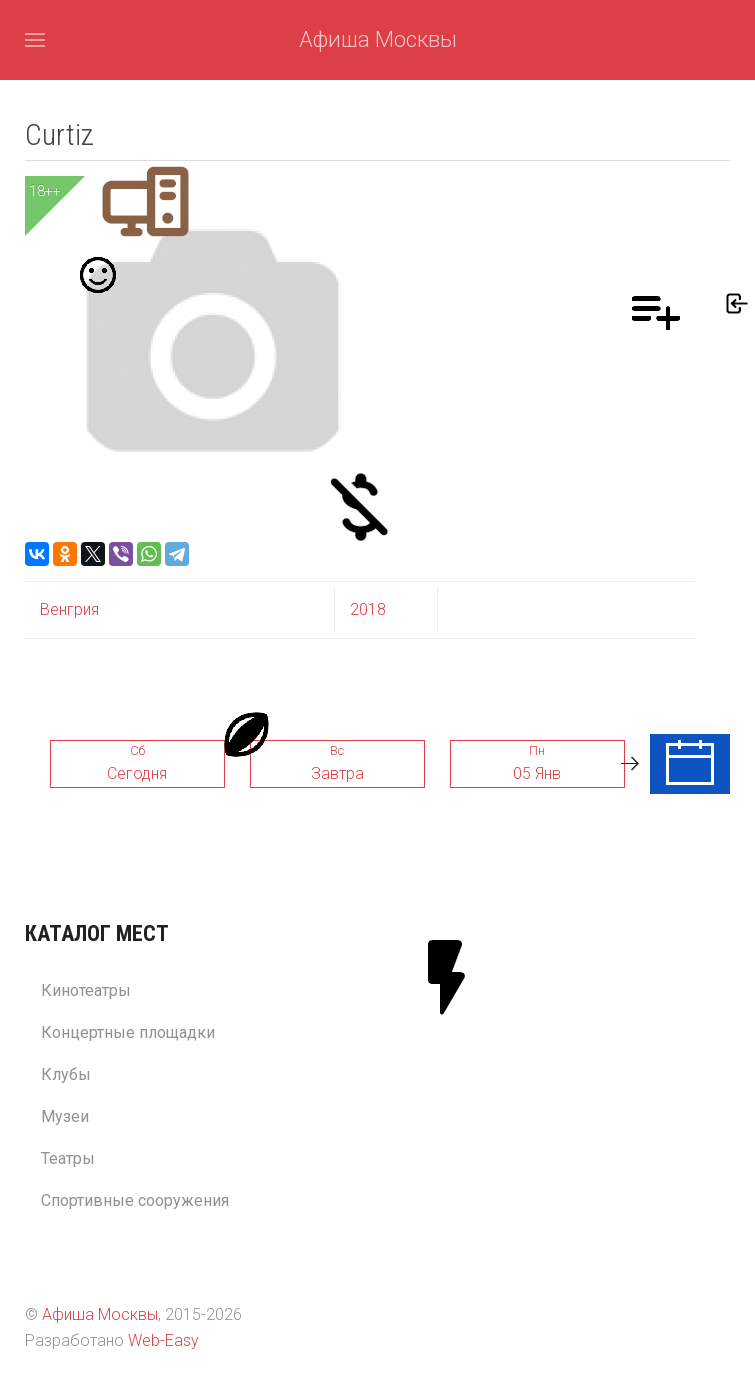 This screenshot has width=755, height=1394. Describe the element at coordinates (246, 734) in the screenshot. I see `view rugby sports content` at that location.